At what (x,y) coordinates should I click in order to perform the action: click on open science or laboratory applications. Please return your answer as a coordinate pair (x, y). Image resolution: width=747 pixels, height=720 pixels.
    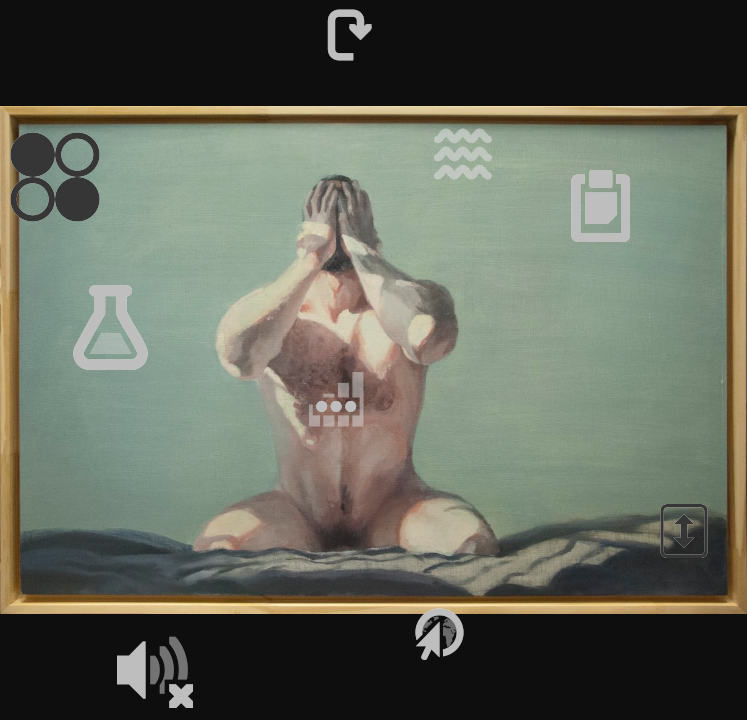
    Looking at the image, I should click on (110, 327).